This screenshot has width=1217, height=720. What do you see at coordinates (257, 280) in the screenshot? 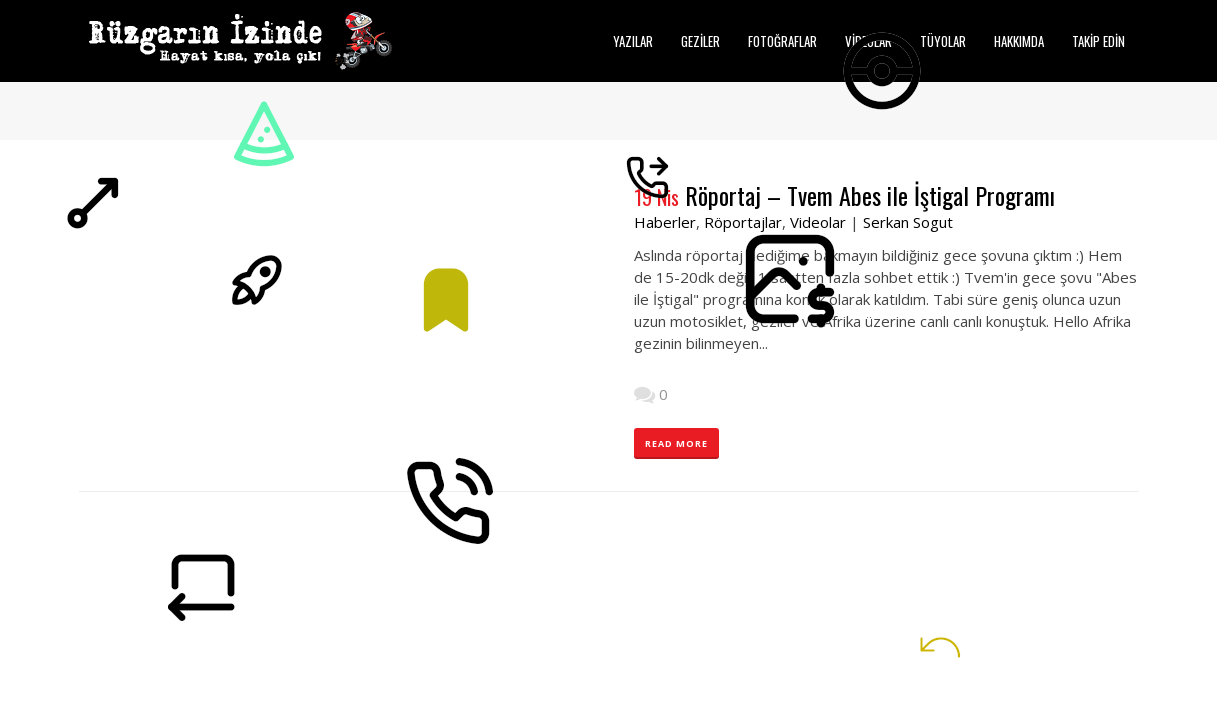
I see `launch or deploy an application` at bounding box center [257, 280].